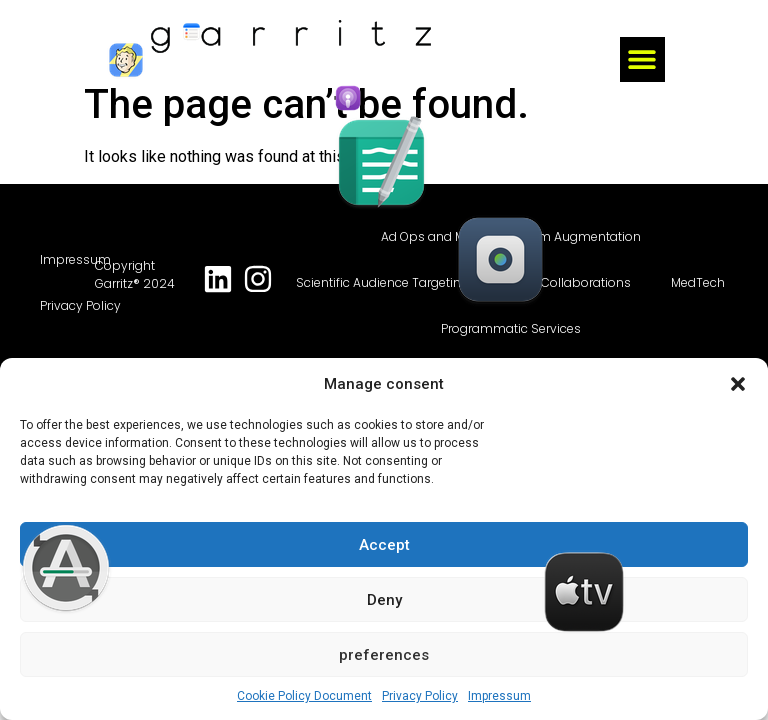  I want to click on open the podcasts app, so click(348, 98).